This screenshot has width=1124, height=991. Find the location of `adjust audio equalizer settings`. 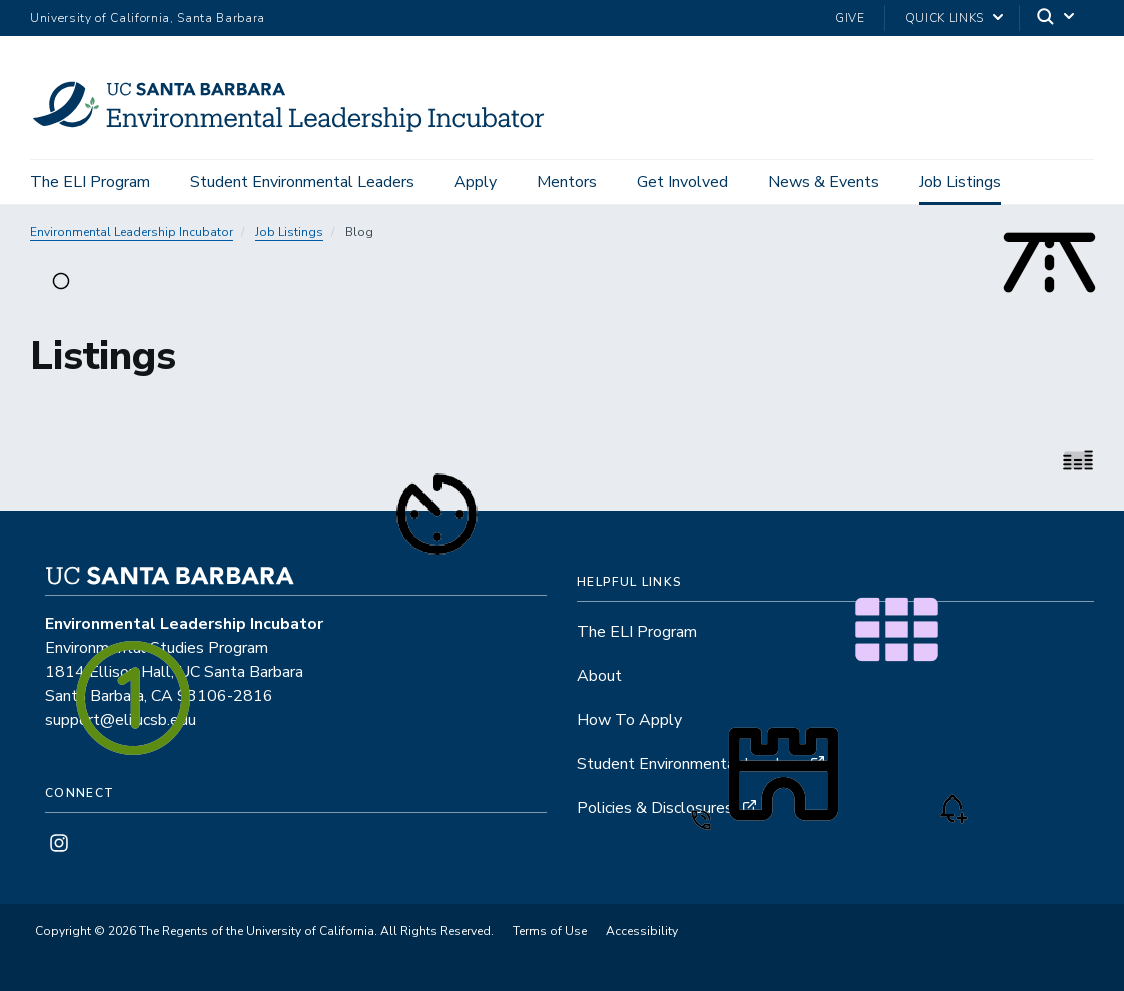

adjust audio equalizer settings is located at coordinates (1078, 460).